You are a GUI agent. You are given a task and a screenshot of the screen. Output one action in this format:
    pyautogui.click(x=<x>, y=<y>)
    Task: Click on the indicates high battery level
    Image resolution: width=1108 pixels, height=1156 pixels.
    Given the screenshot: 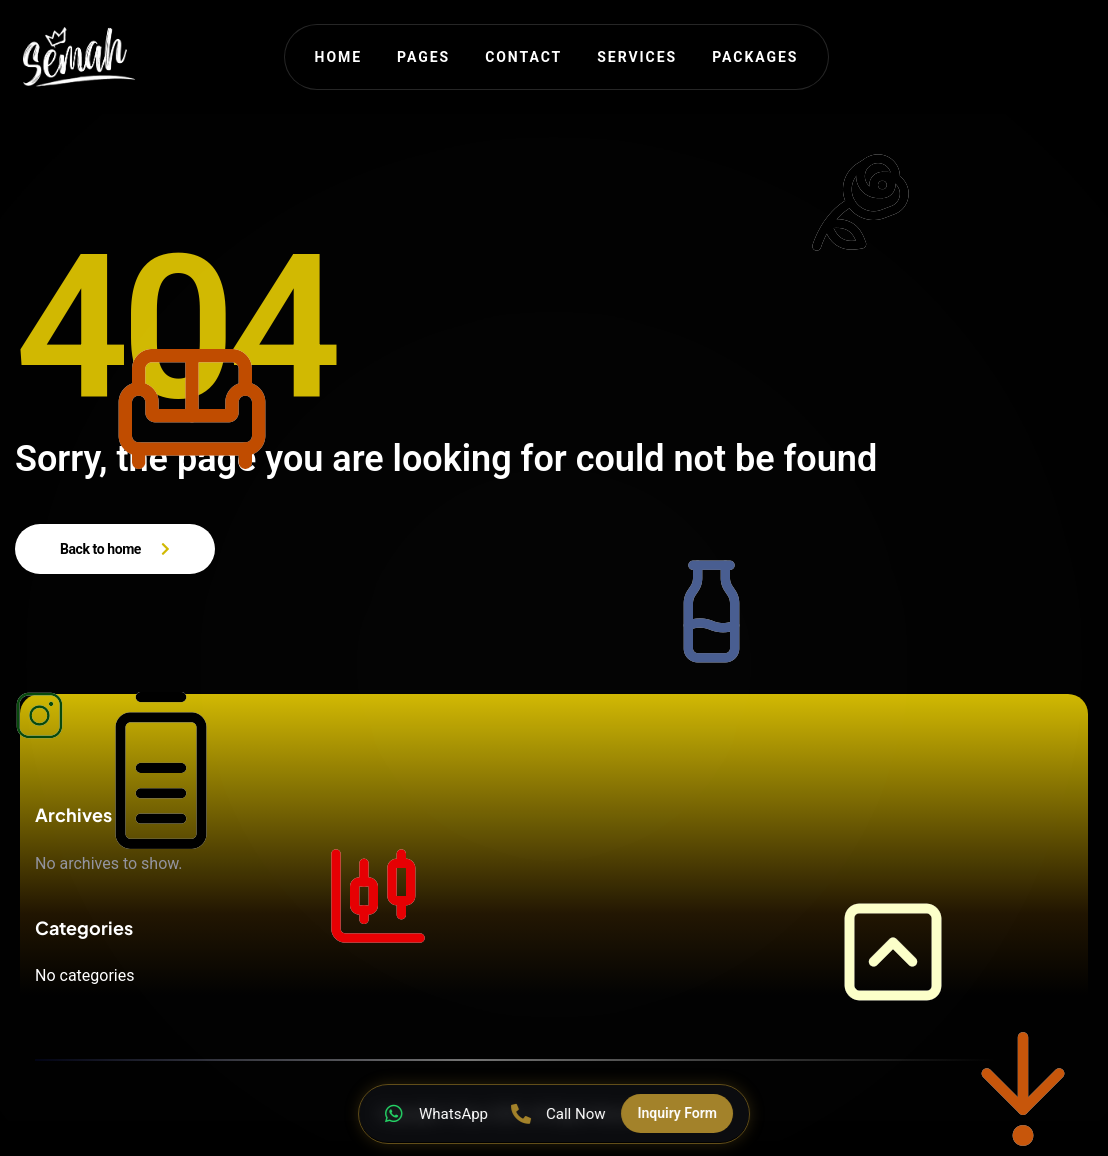 What is the action you would take?
    pyautogui.click(x=161, y=773)
    